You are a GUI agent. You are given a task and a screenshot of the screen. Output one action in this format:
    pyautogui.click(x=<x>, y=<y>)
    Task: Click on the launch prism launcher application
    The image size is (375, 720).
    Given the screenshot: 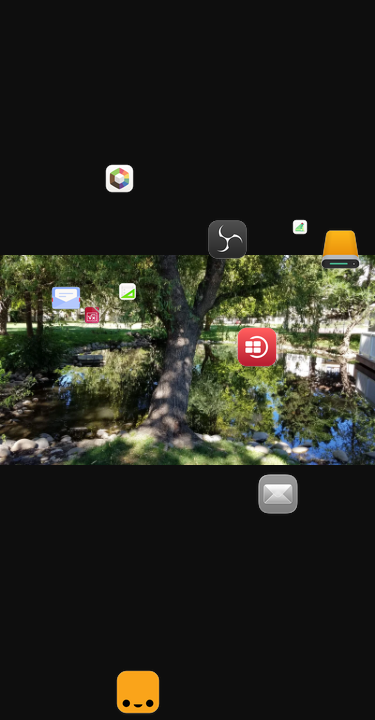 What is the action you would take?
    pyautogui.click(x=119, y=178)
    